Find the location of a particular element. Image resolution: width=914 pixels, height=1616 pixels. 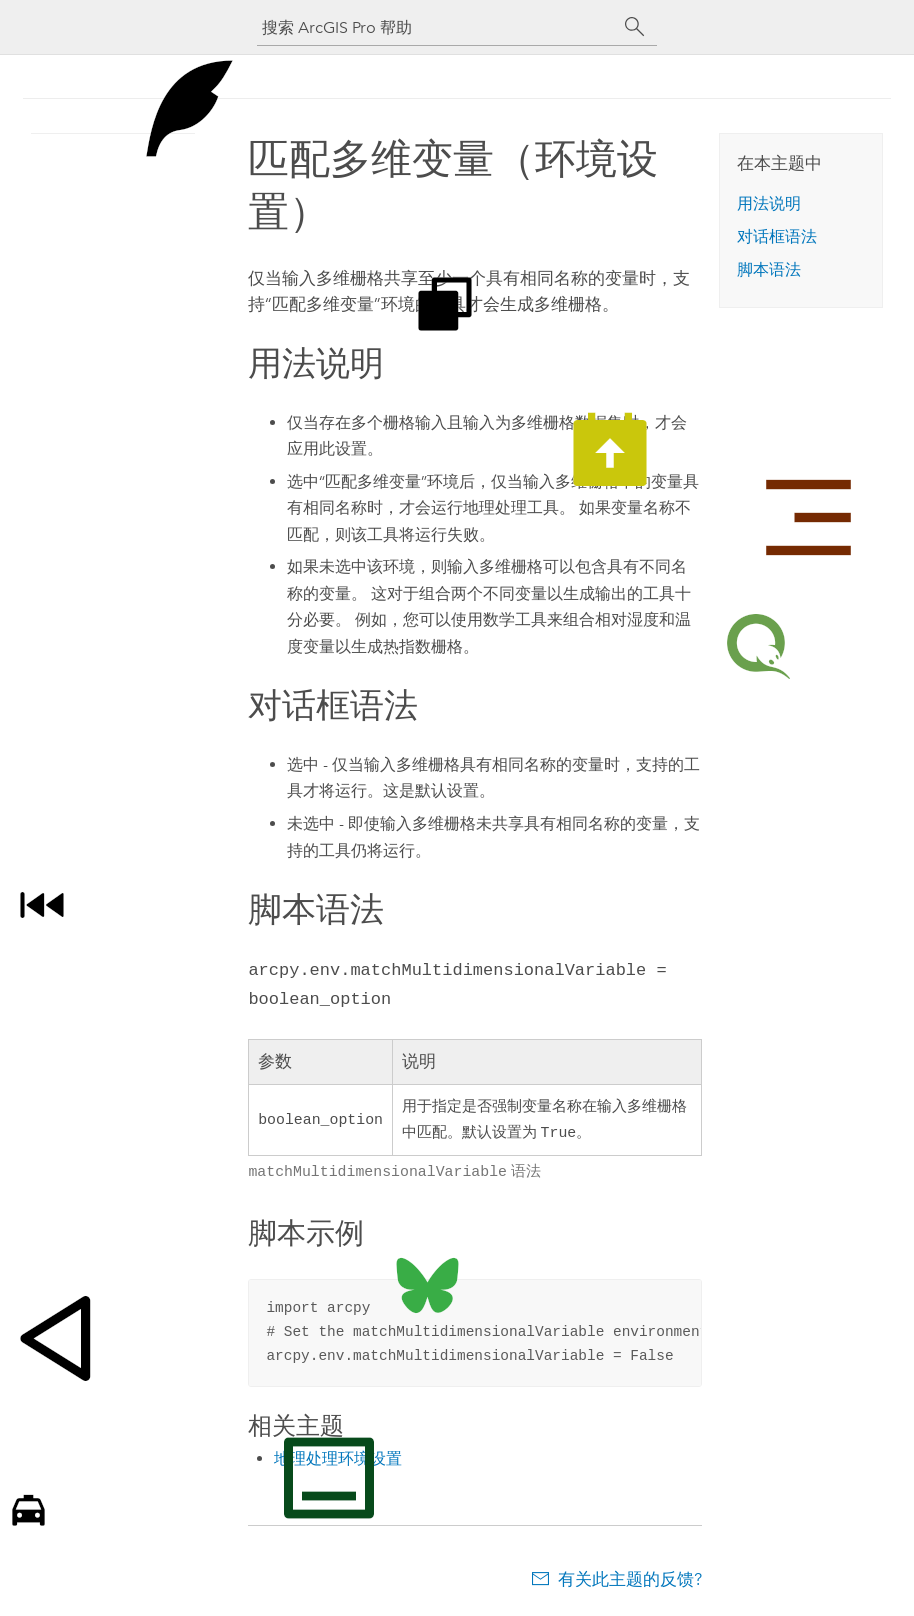

open Bluesky app is located at coordinates (427, 1285).